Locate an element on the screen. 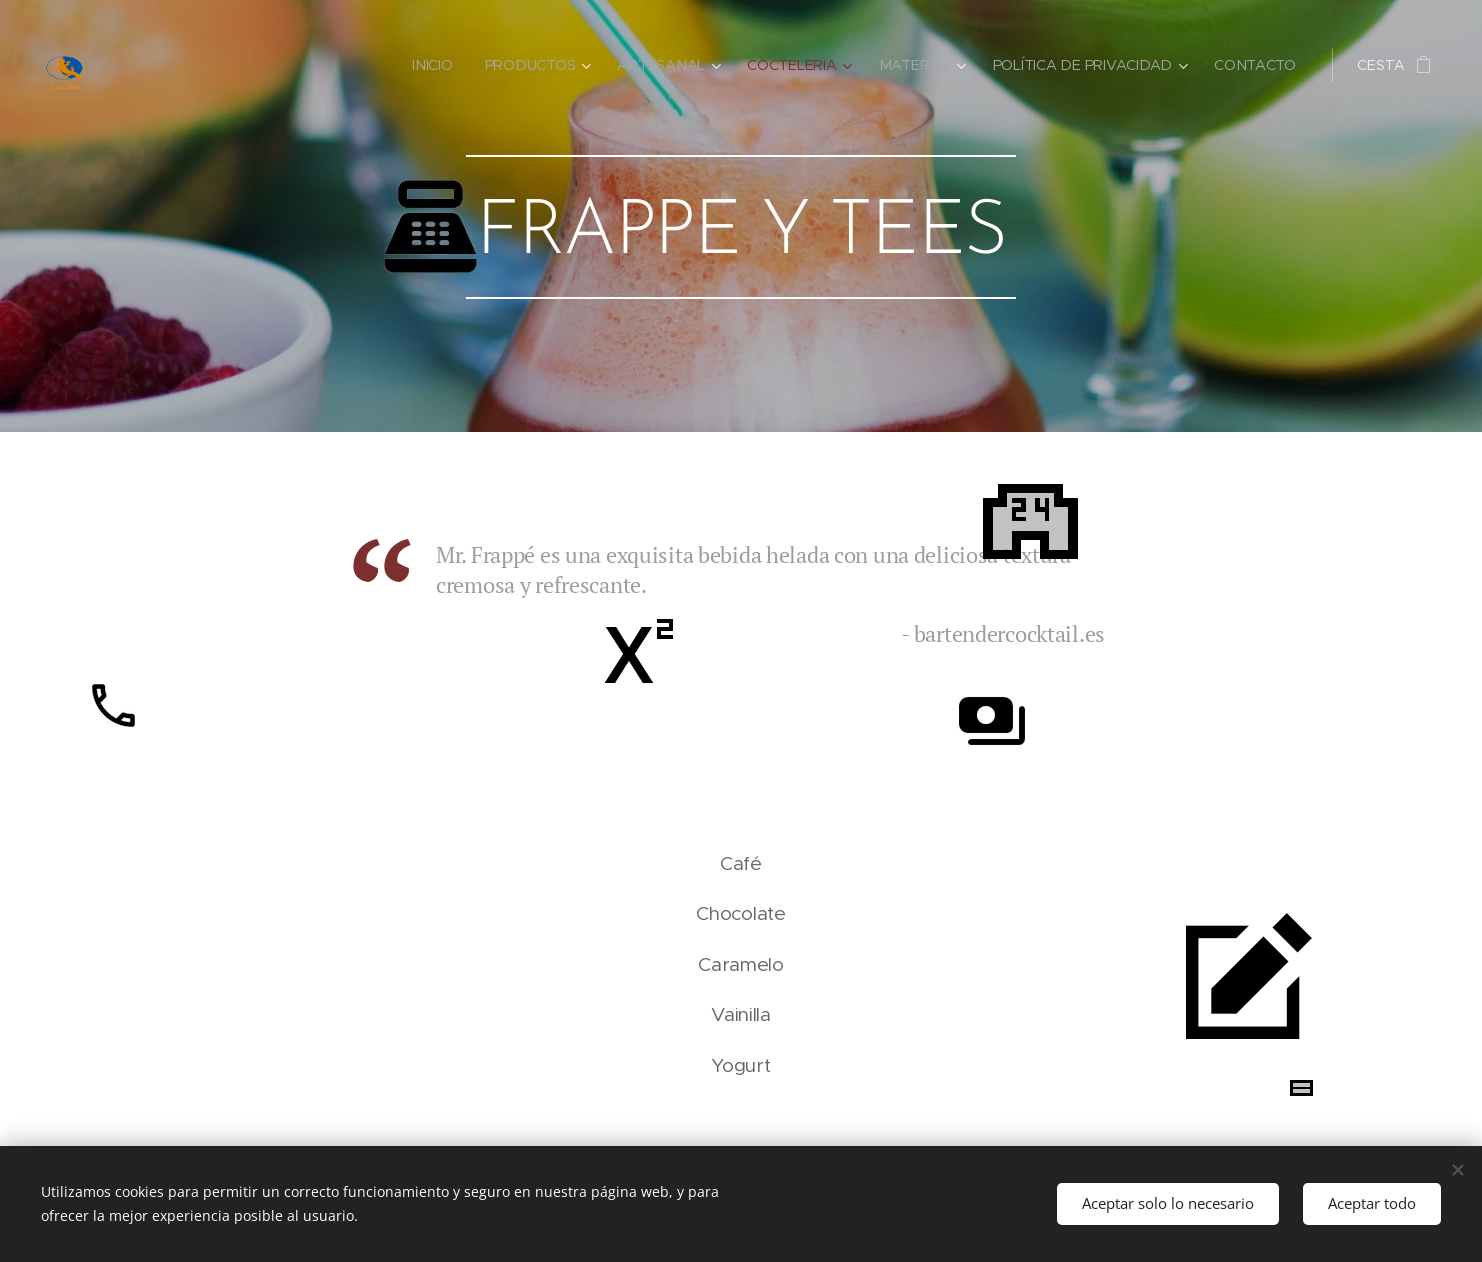 The height and width of the screenshot is (1262, 1482). find nearby convenience stores is located at coordinates (1030, 521).